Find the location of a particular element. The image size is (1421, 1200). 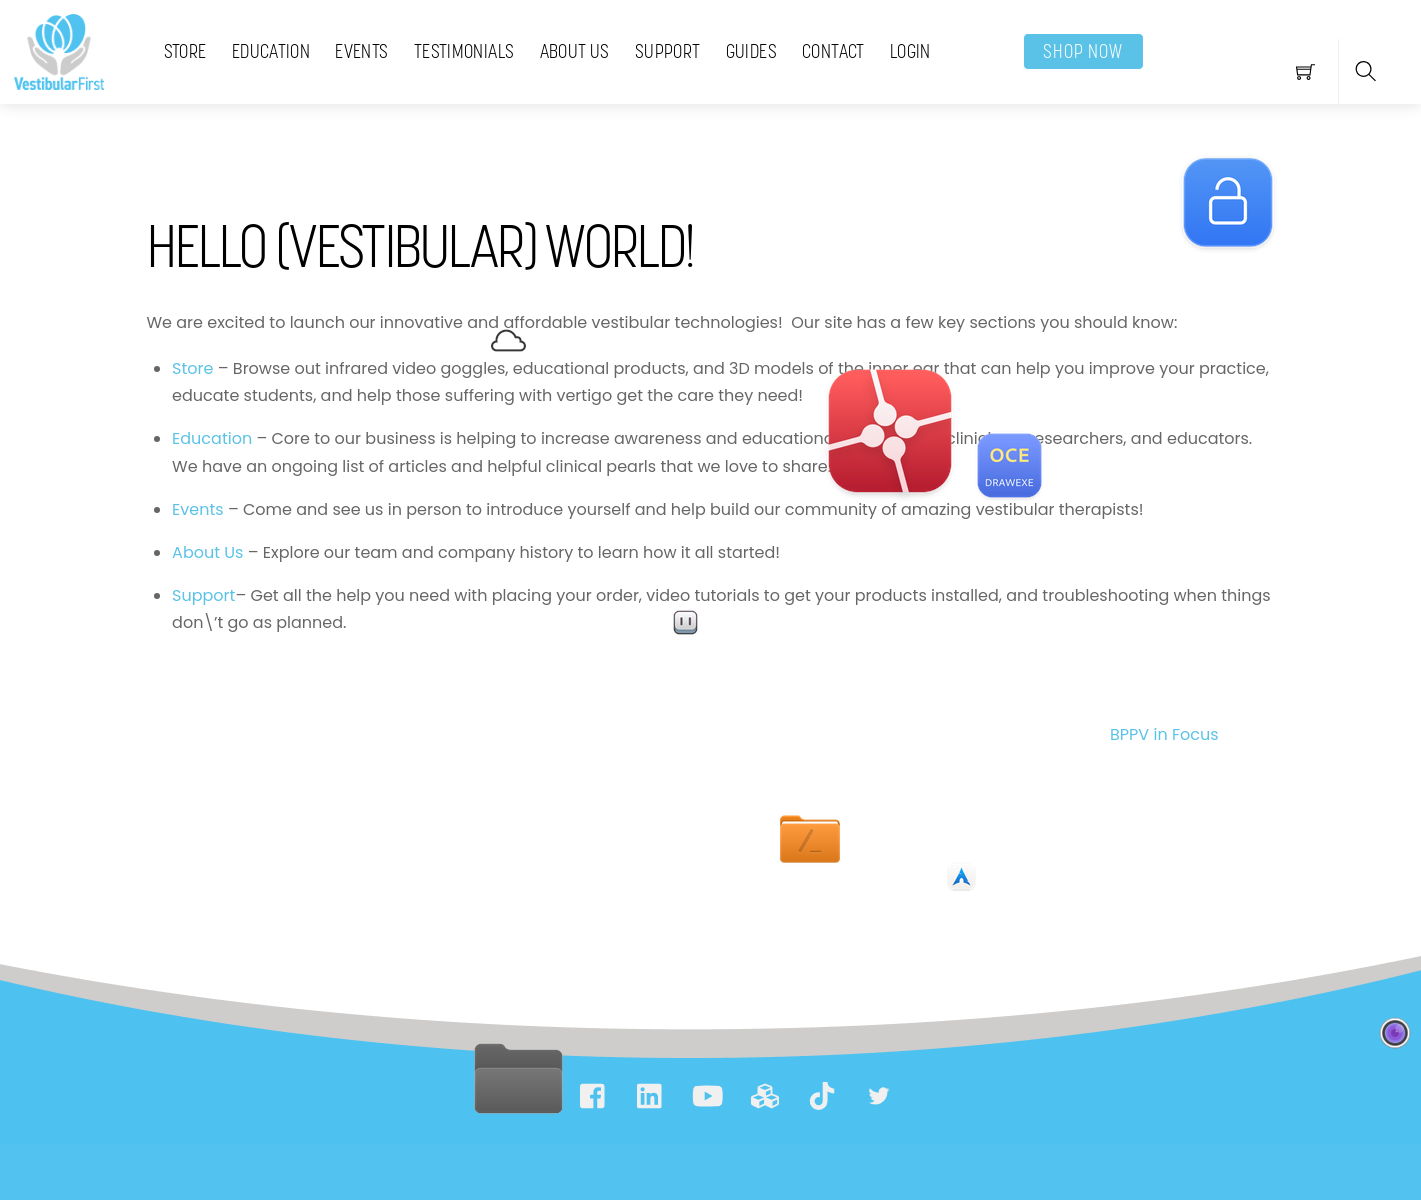

open arch linux application is located at coordinates (961, 876).